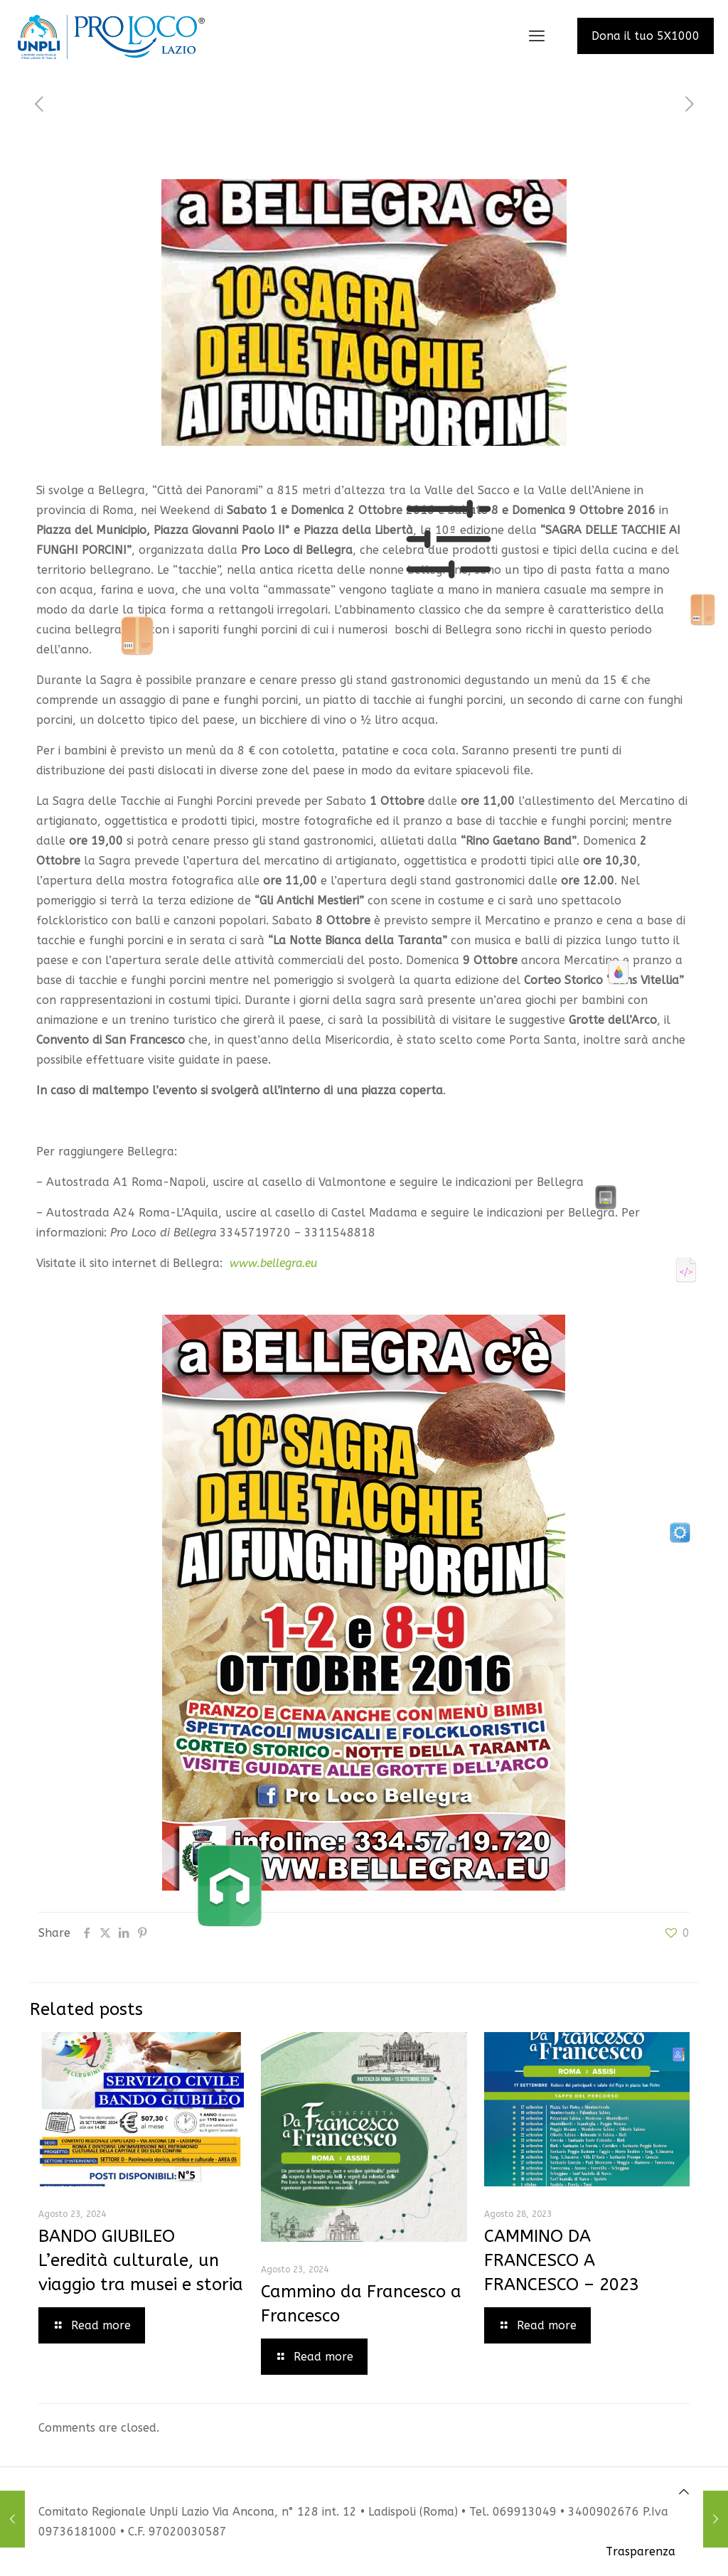 The width and height of the screenshot is (728, 2576). I want to click on adjust audio equalizer settings, so click(449, 536).